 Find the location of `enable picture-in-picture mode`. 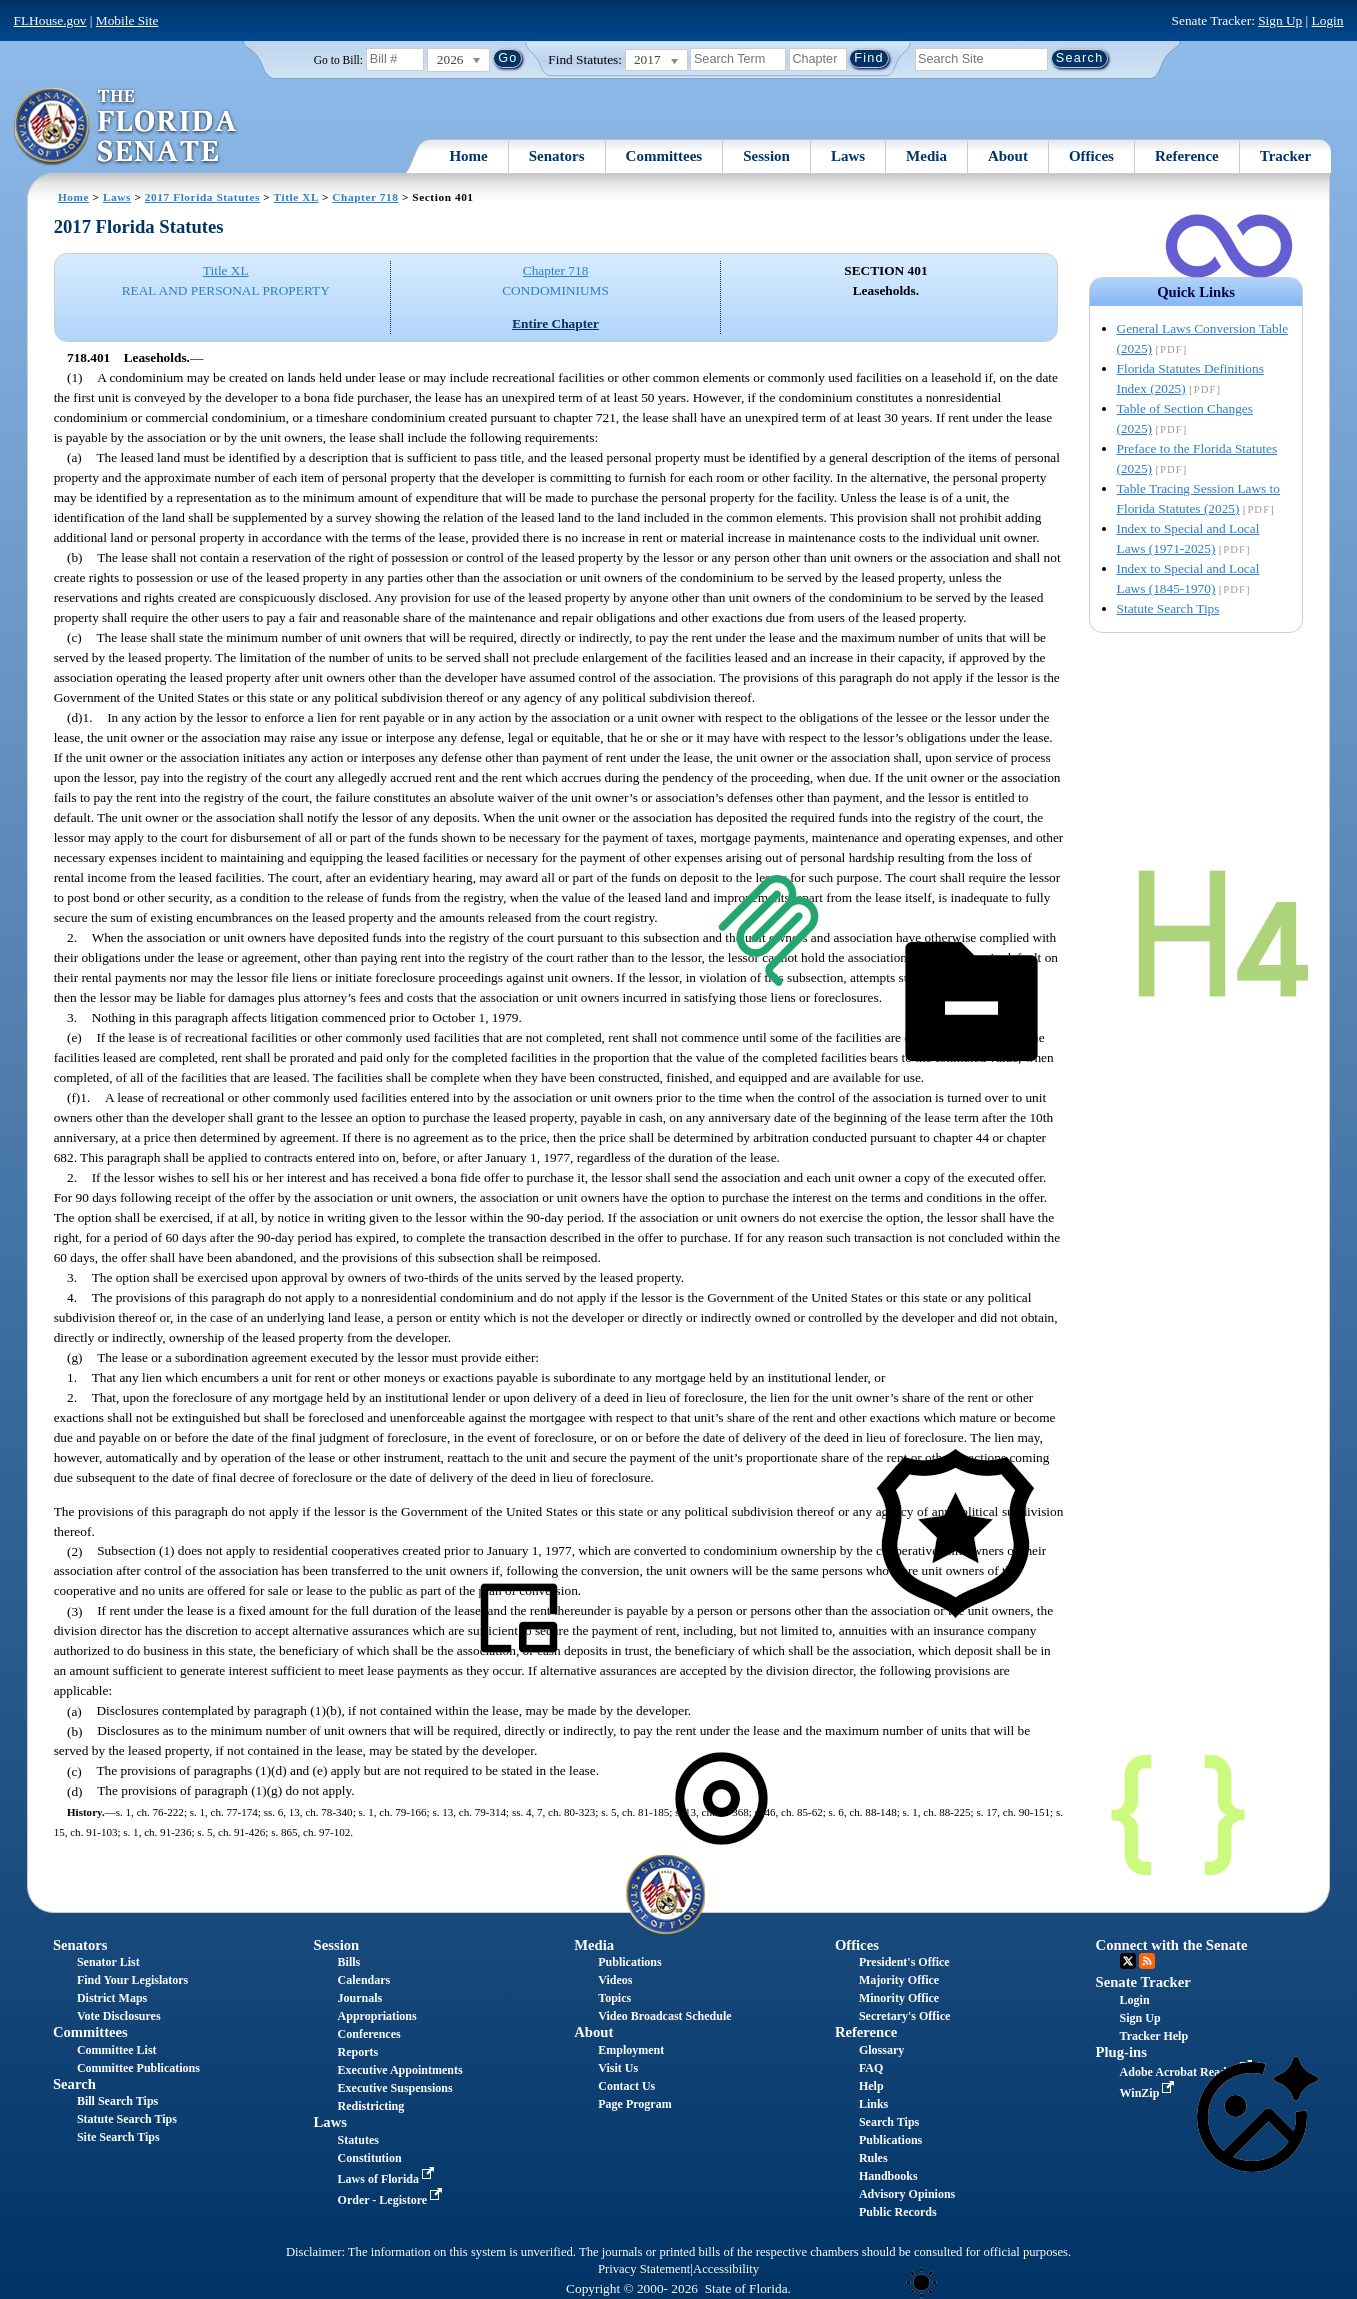

enable picture-in-picture mode is located at coordinates (519, 1618).